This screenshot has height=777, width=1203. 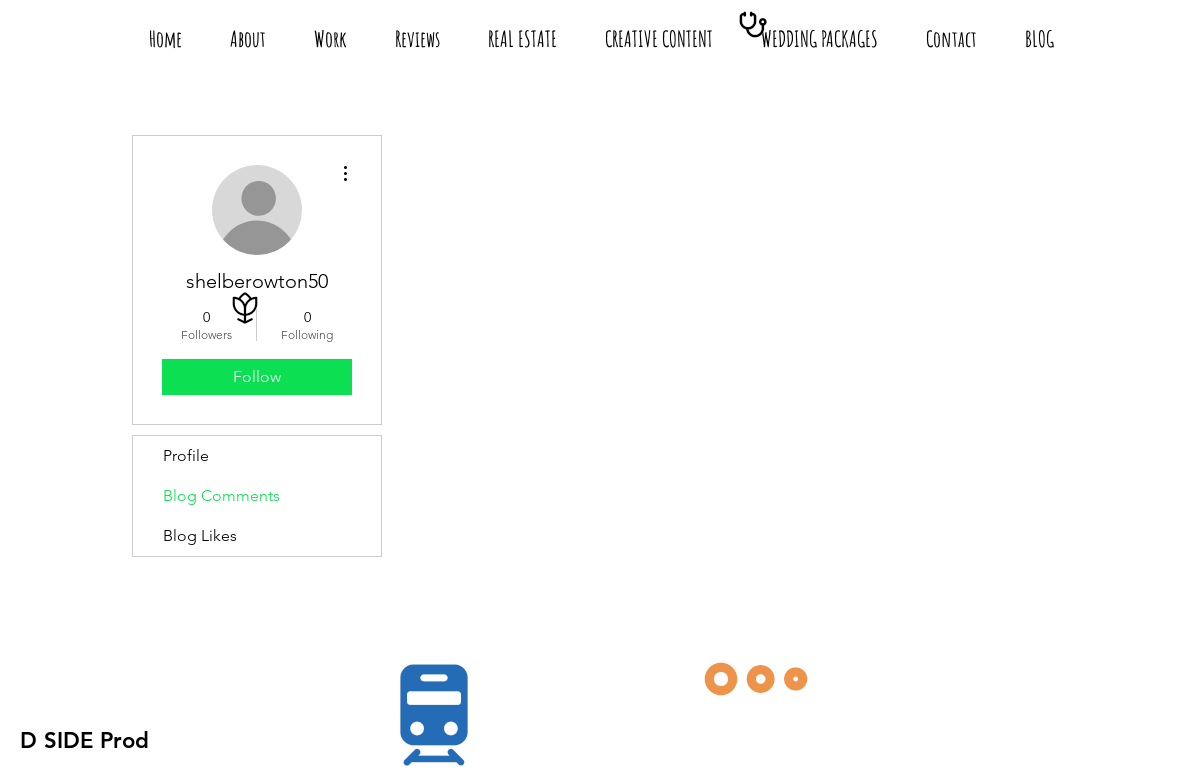 I want to click on view subway or metro transit options, so click(x=434, y=715).